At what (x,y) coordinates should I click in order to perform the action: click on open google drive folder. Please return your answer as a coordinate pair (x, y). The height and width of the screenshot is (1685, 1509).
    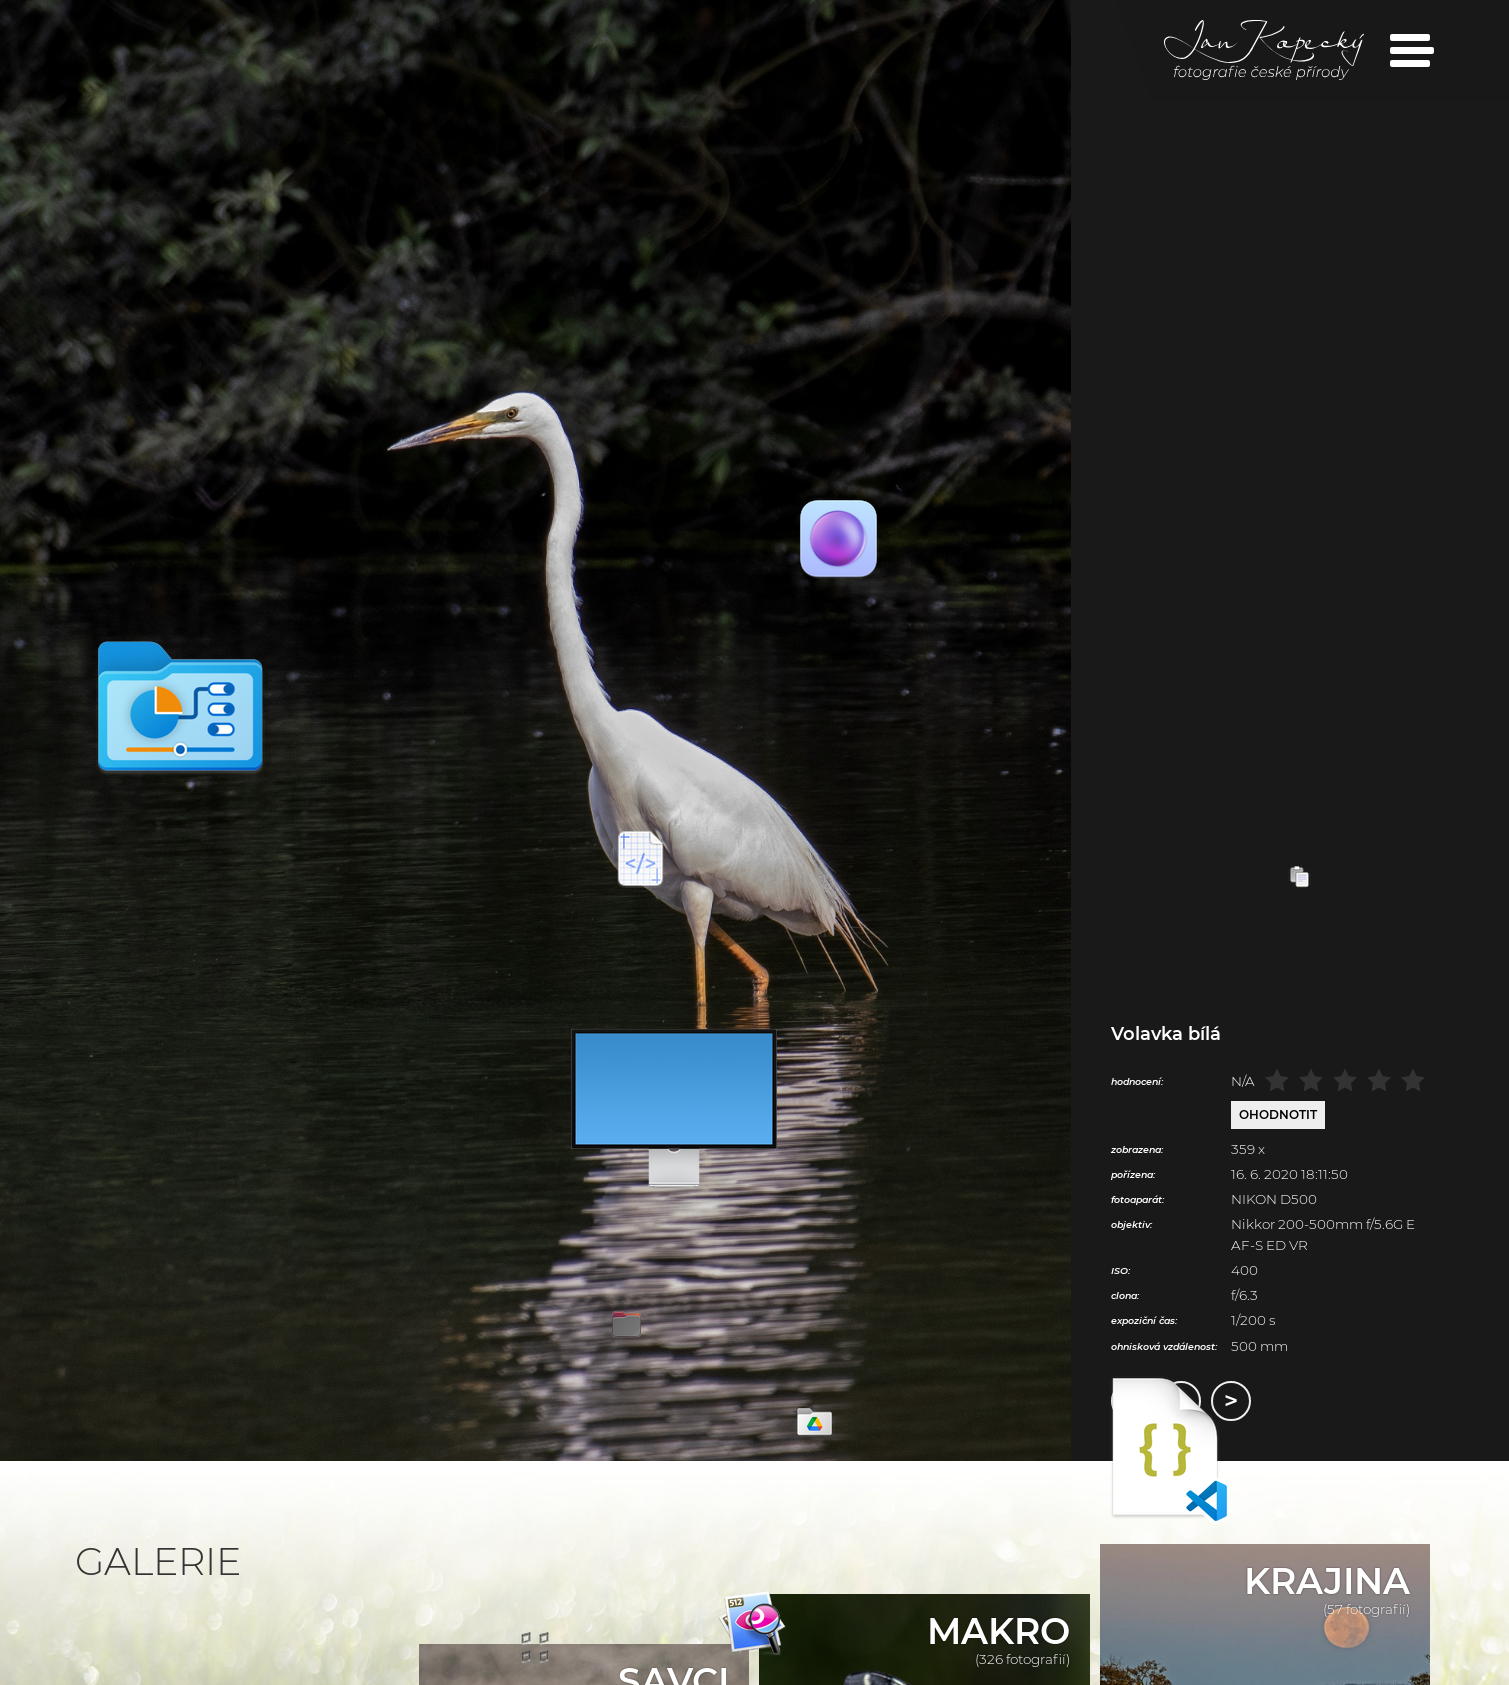
    Looking at the image, I should click on (814, 1422).